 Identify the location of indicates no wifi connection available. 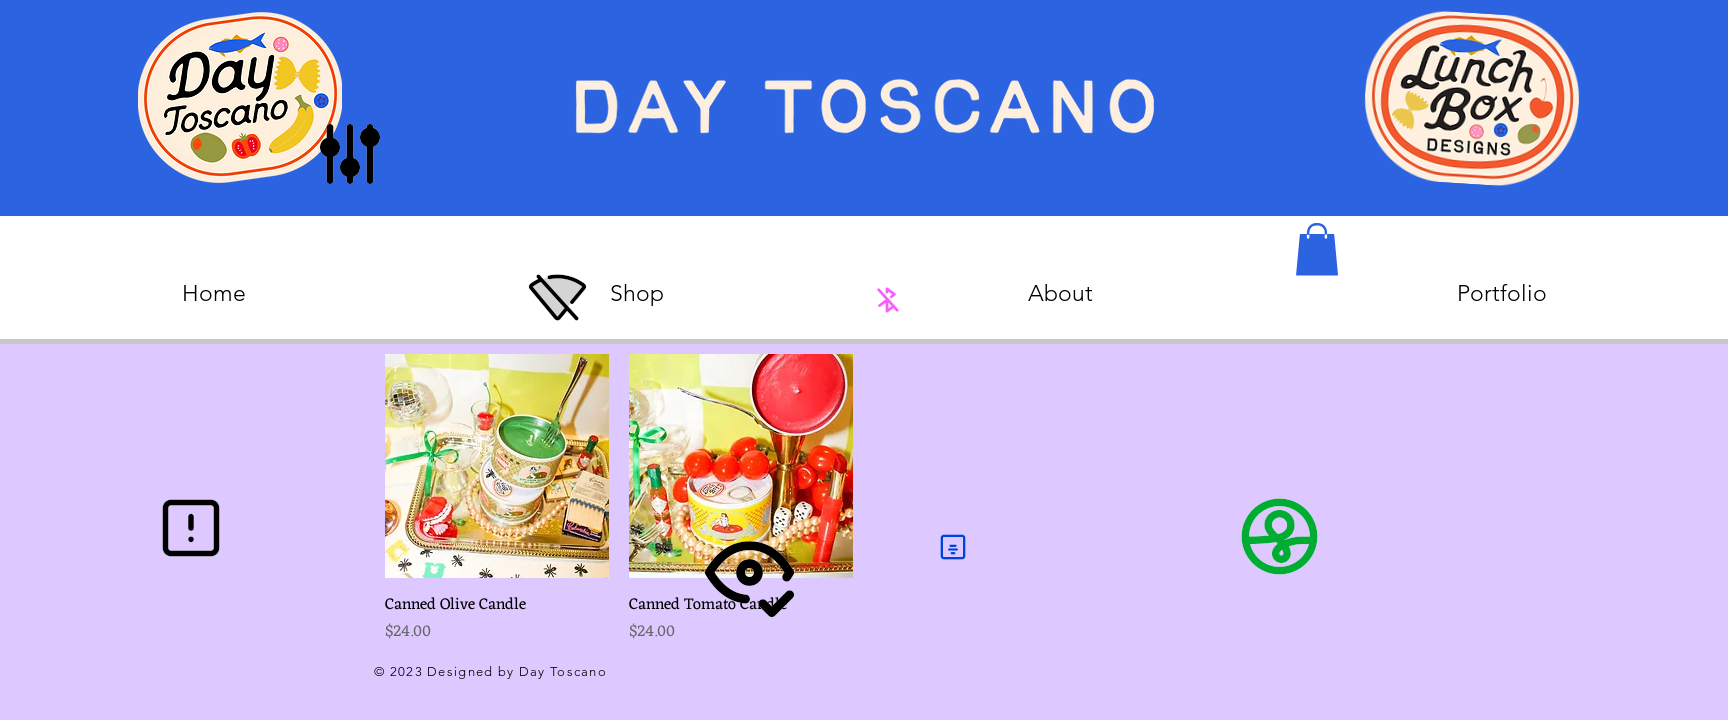
(557, 297).